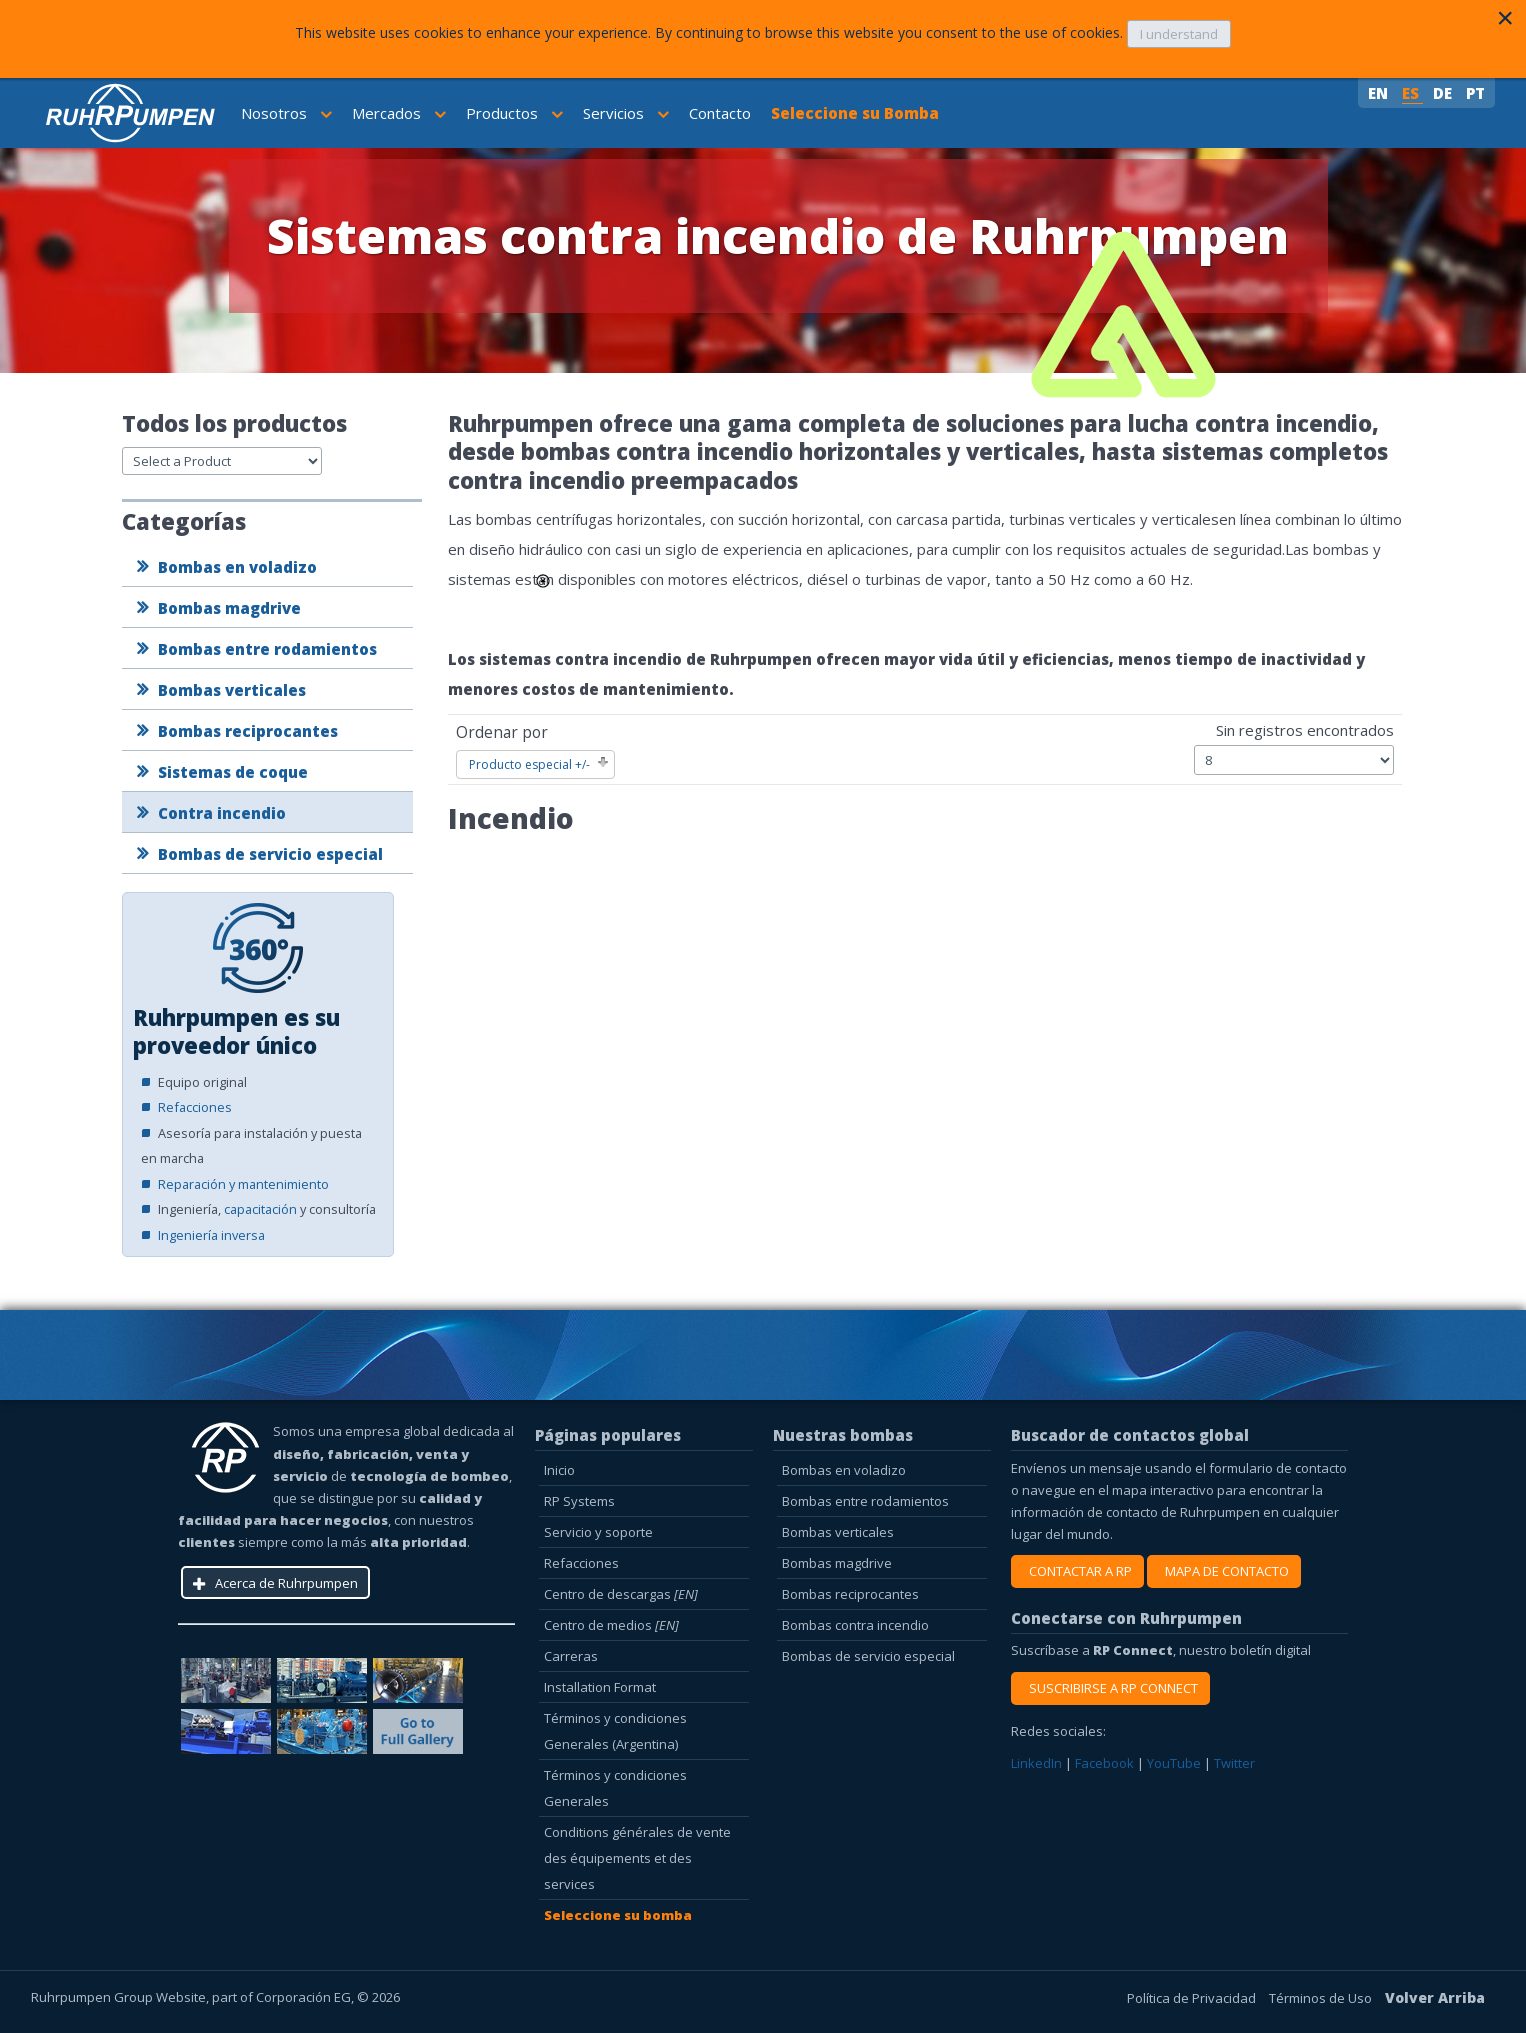 The image size is (1526, 2033). What do you see at coordinates (1123, 314) in the screenshot?
I see `Adobe brand logo` at bounding box center [1123, 314].